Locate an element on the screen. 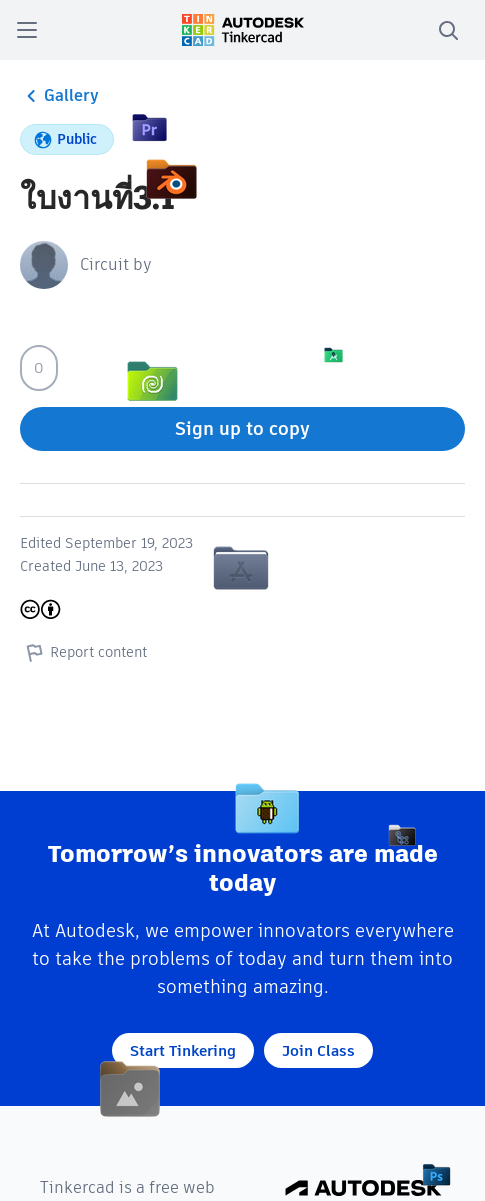 This screenshot has height=1201, width=485. open android studio project folder is located at coordinates (333, 355).